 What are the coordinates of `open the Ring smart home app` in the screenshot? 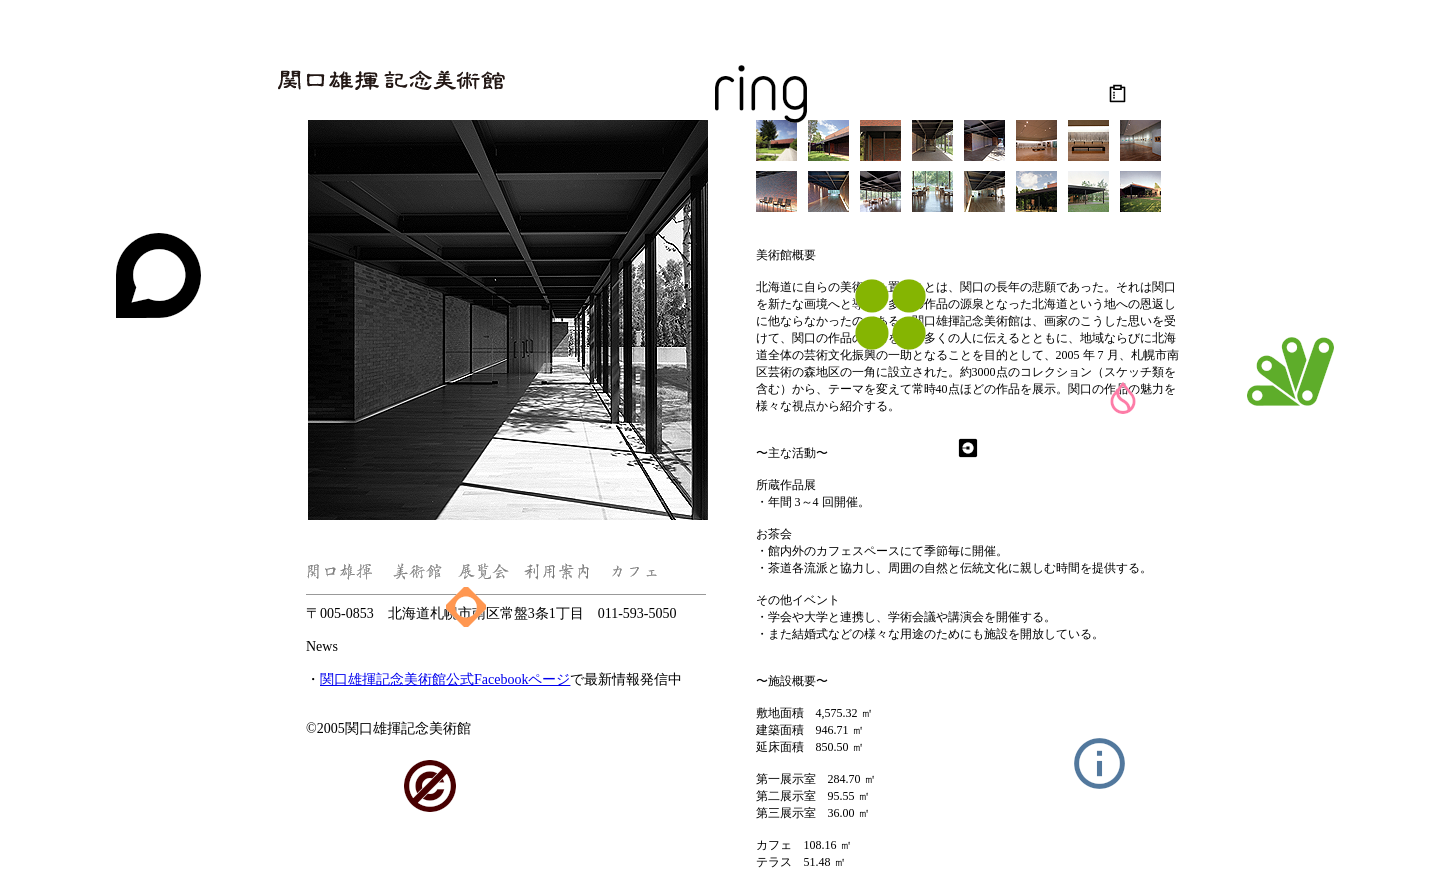 It's located at (761, 94).